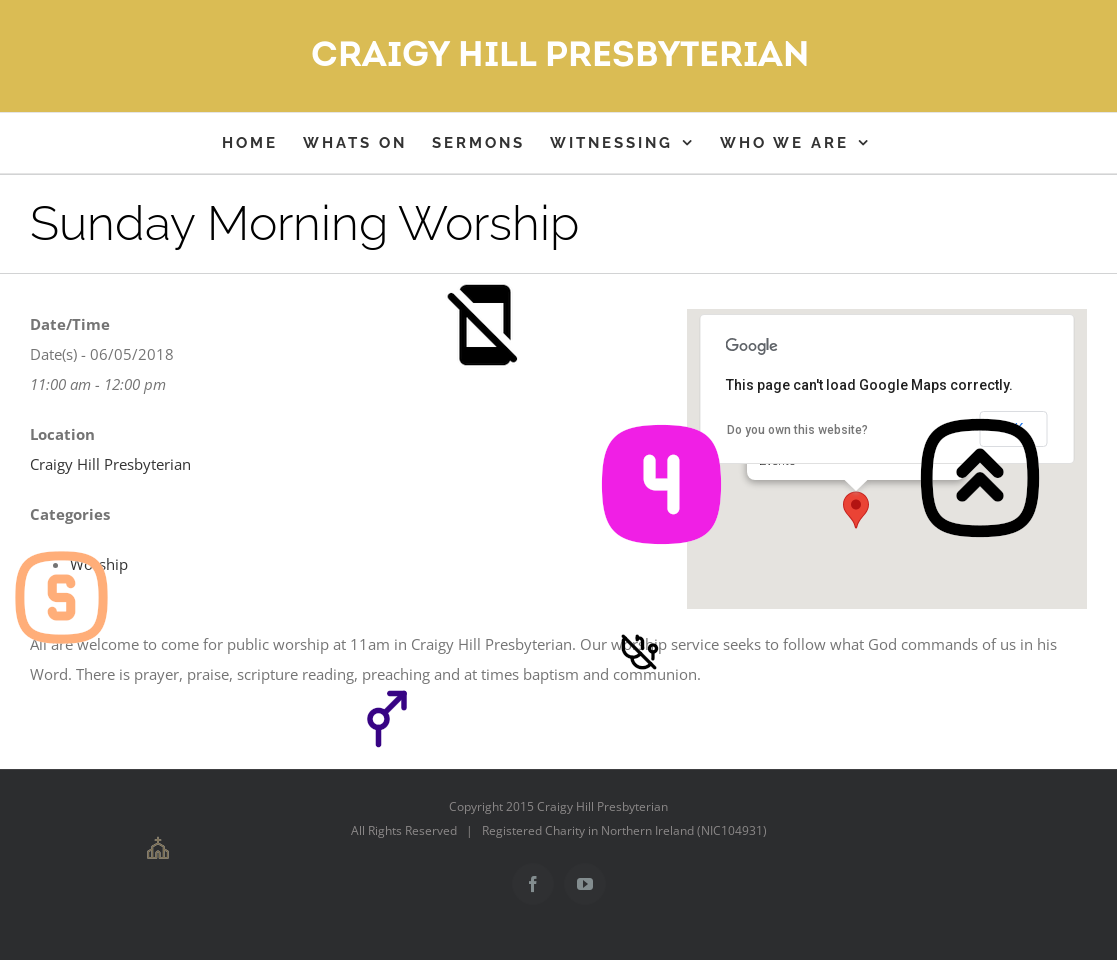  What do you see at coordinates (158, 849) in the screenshot?
I see `indicates a nearby church or place of worship` at bounding box center [158, 849].